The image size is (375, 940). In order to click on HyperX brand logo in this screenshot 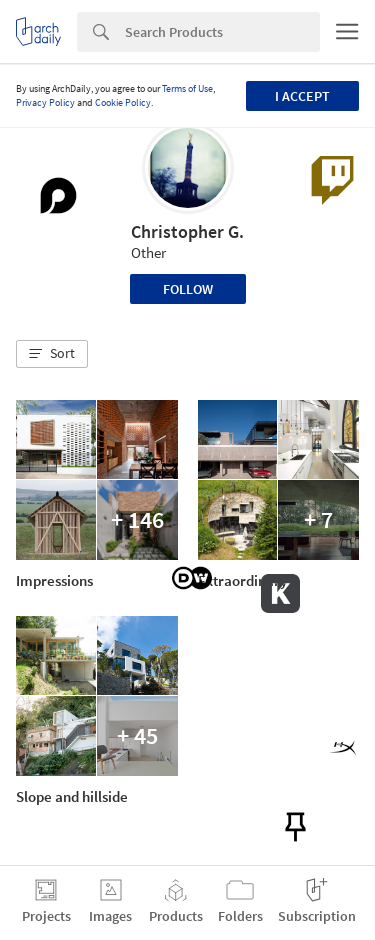, I will do `click(343, 748)`.